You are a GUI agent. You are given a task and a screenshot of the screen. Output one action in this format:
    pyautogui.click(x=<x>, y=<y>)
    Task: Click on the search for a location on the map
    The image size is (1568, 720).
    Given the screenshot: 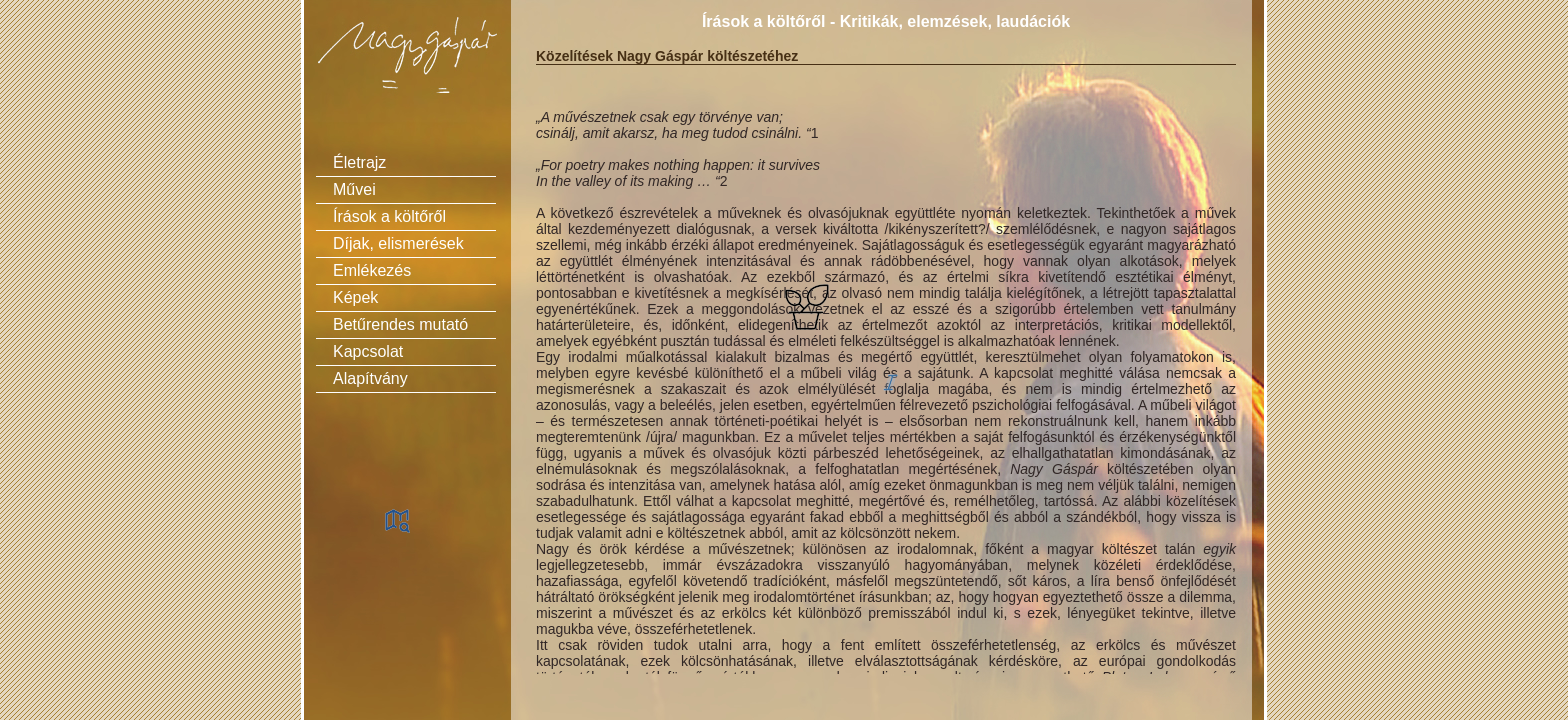 What is the action you would take?
    pyautogui.click(x=397, y=520)
    